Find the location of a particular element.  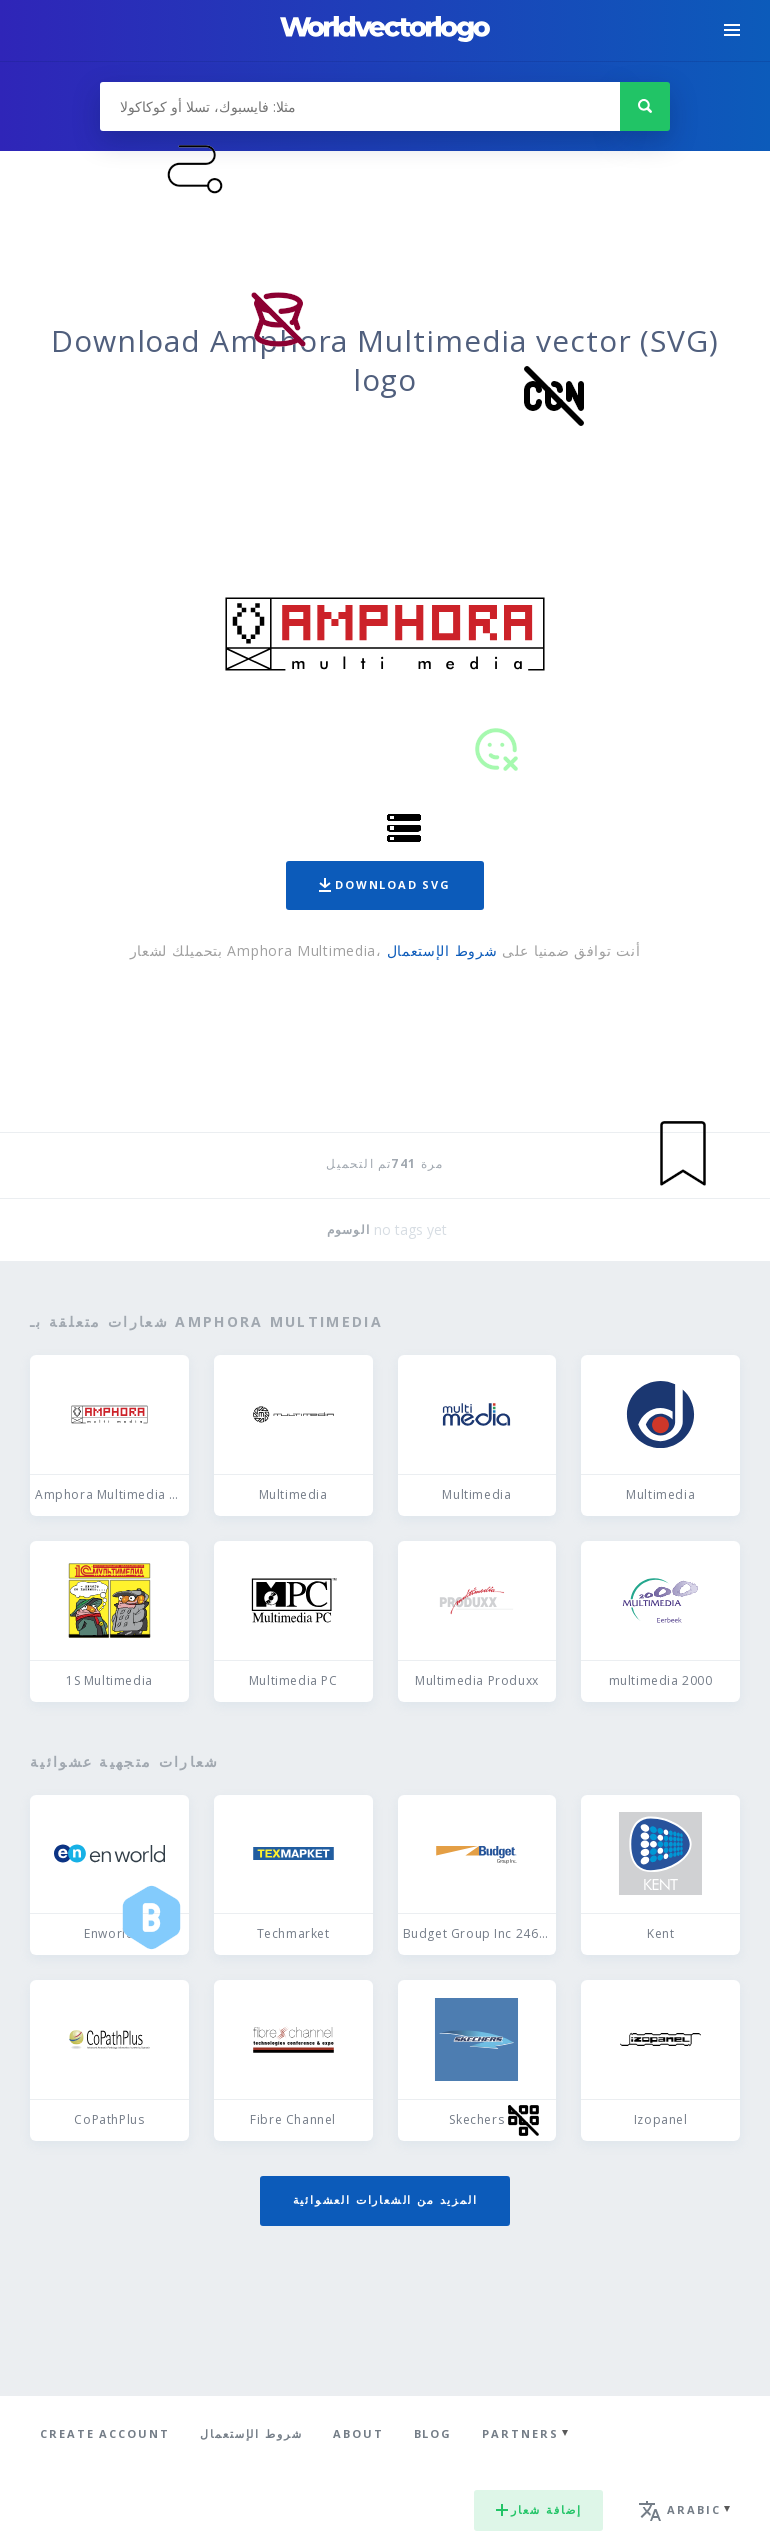

dialpad is currently disabled is located at coordinates (523, 2120).